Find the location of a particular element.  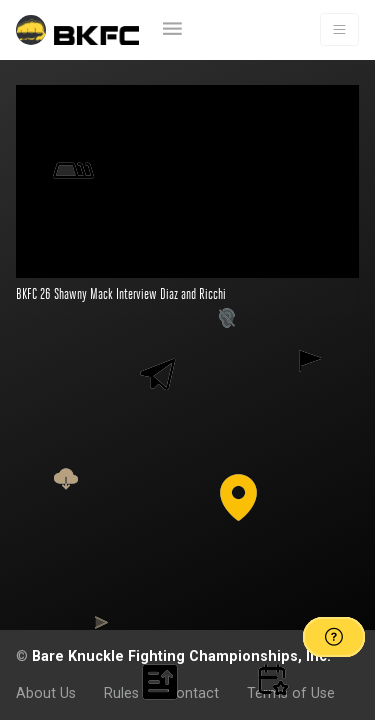

view starred or favorite events is located at coordinates (272, 679).